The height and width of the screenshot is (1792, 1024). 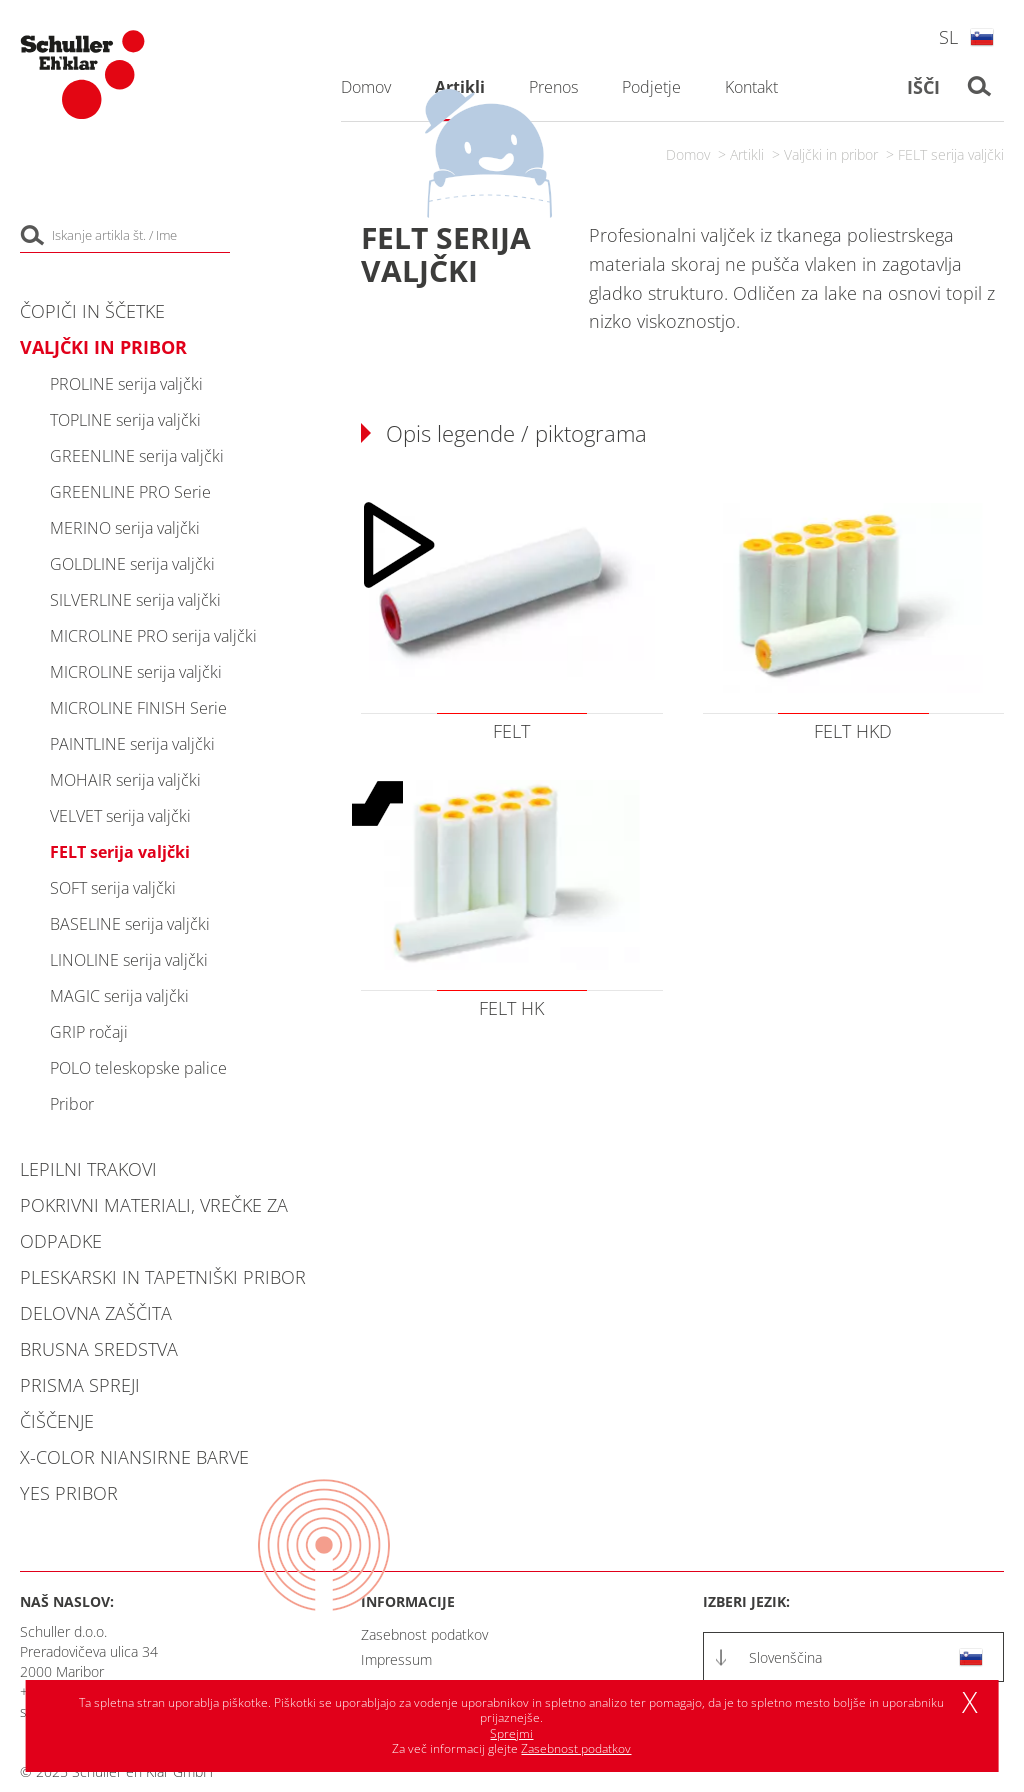 I want to click on salt project logo, so click(x=377, y=803).